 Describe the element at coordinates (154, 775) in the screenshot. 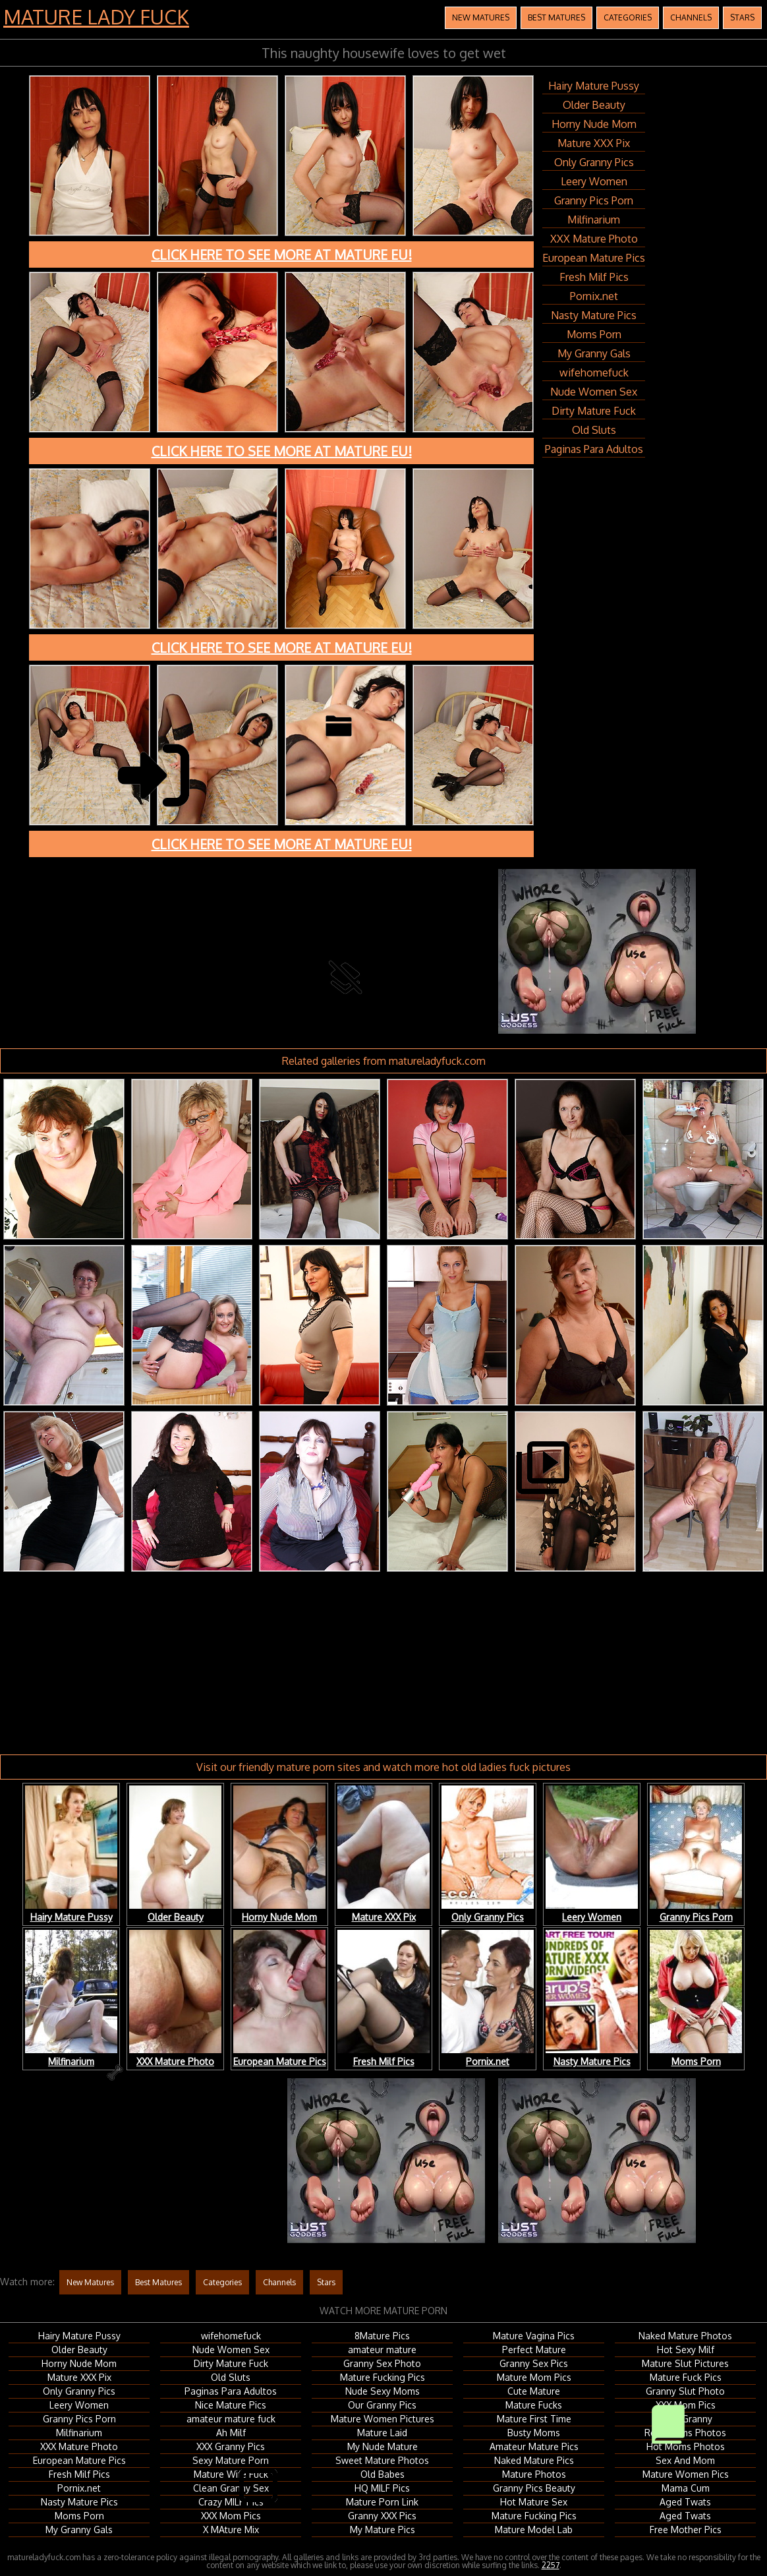

I see `sign in to your account` at that location.